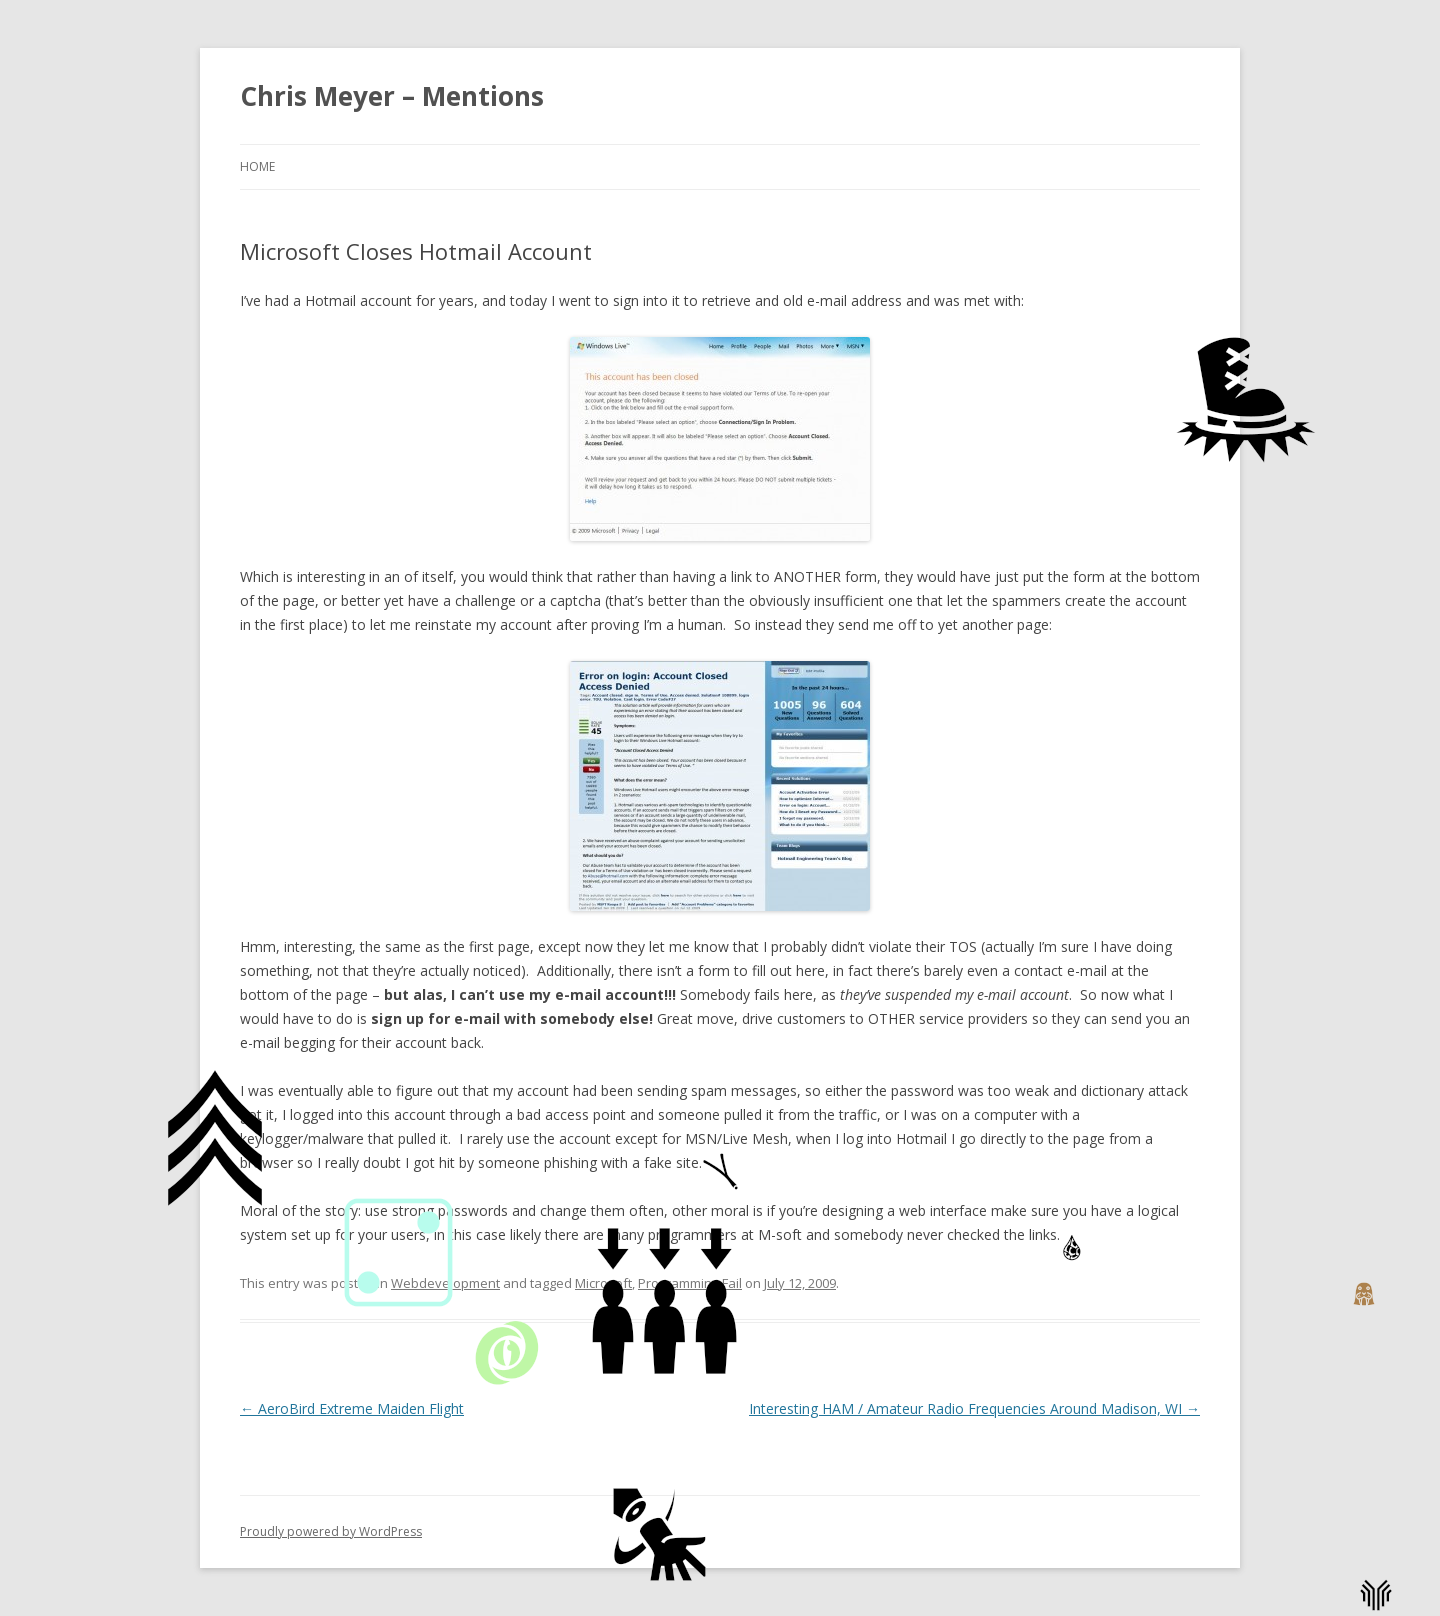 Image resolution: width=1440 pixels, height=1616 pixels. What do you see at coordinates (398, 1252) in the screenshot?
I see `roll dice or randomize selection` at bounding box center [398, 1252].